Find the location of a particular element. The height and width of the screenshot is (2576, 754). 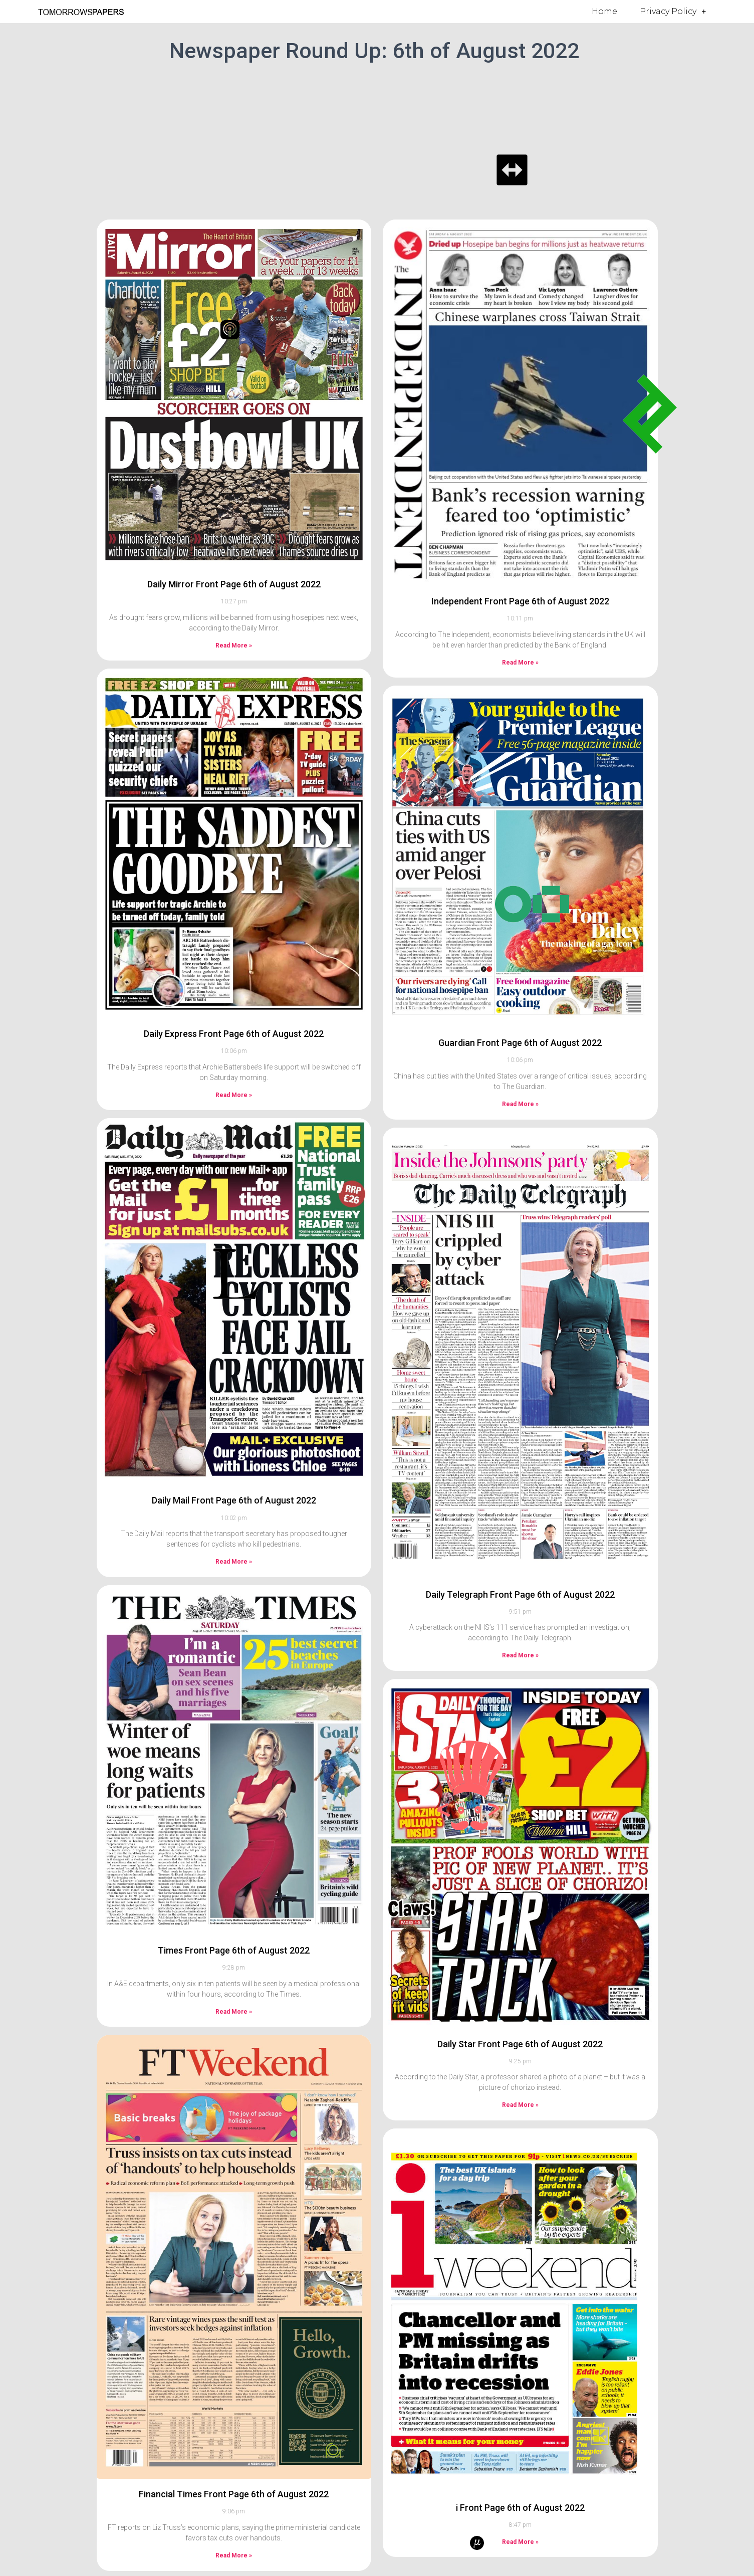

open the Eight sleep tracking app is located at coordinates (532, 904).